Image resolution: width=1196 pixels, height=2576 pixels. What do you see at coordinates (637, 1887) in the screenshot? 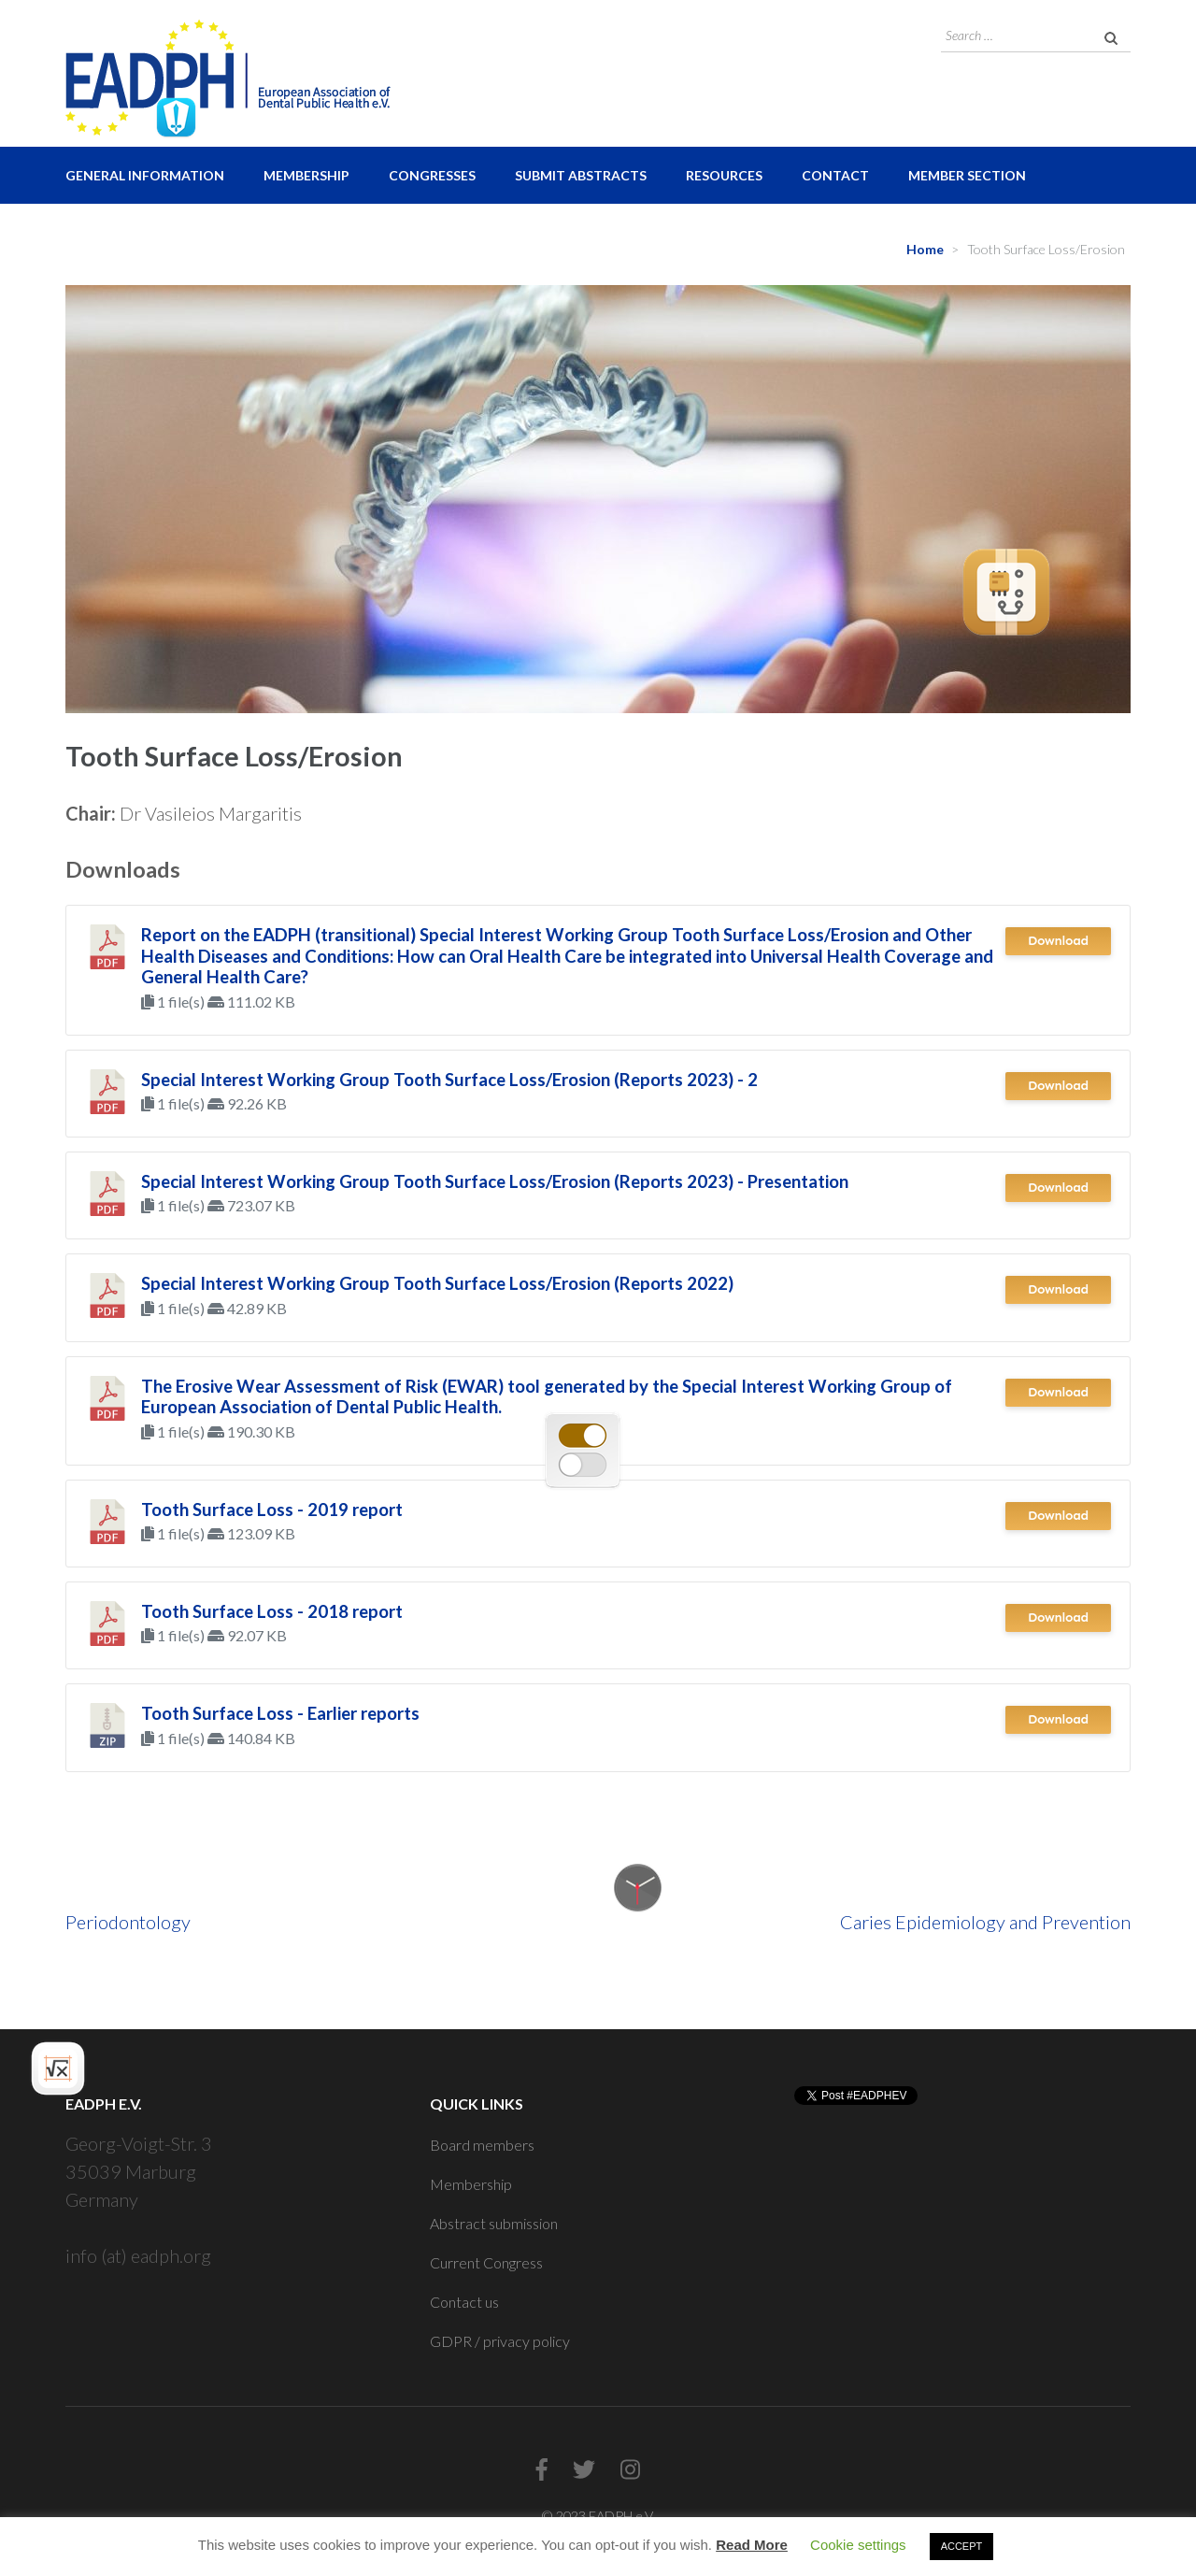
I see `open the clock app` at bounding box center [637, 1887].